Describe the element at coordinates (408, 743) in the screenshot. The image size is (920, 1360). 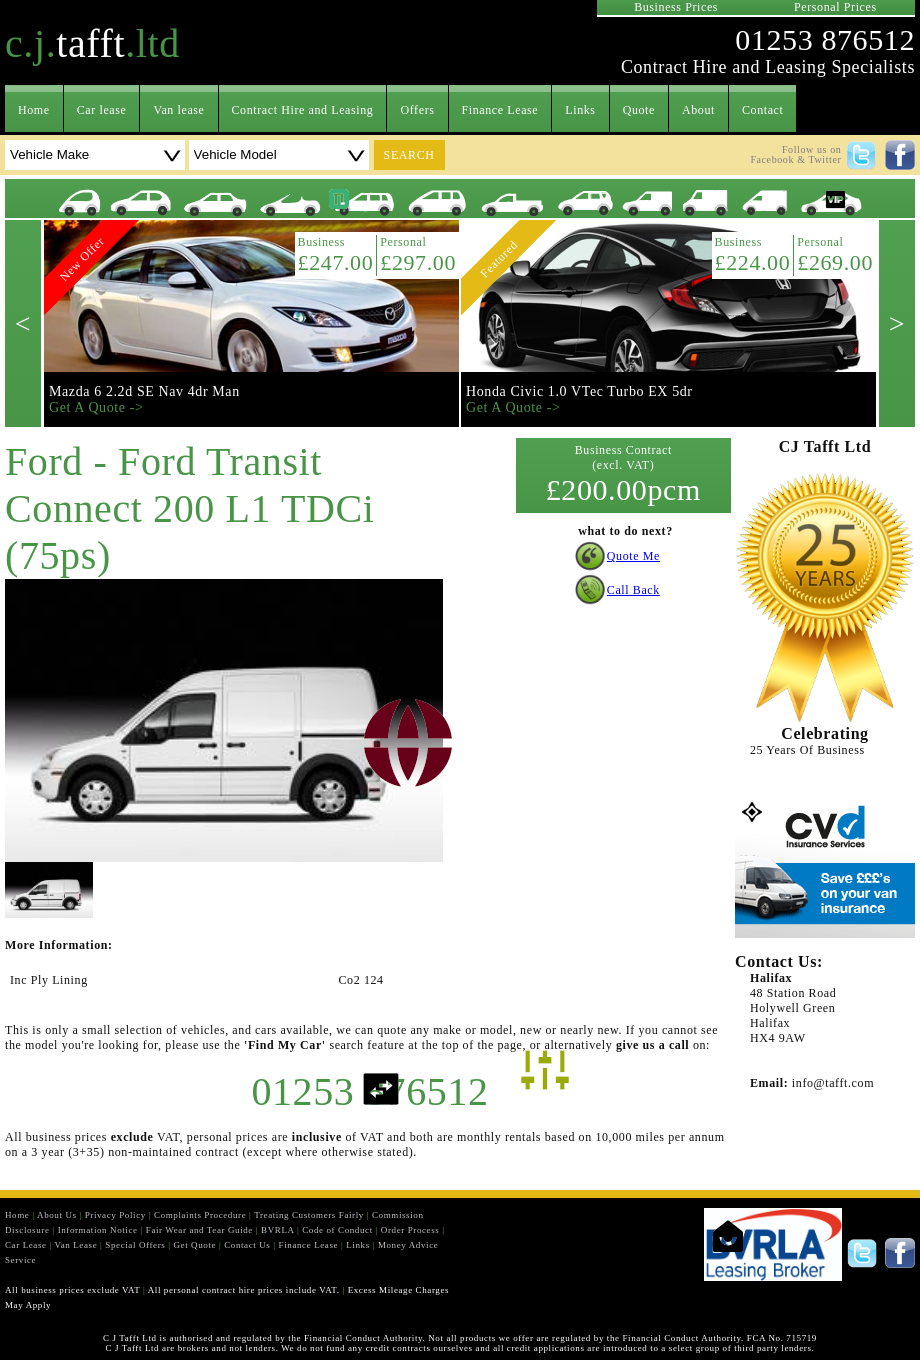
I see `access global or international settings` at that location.